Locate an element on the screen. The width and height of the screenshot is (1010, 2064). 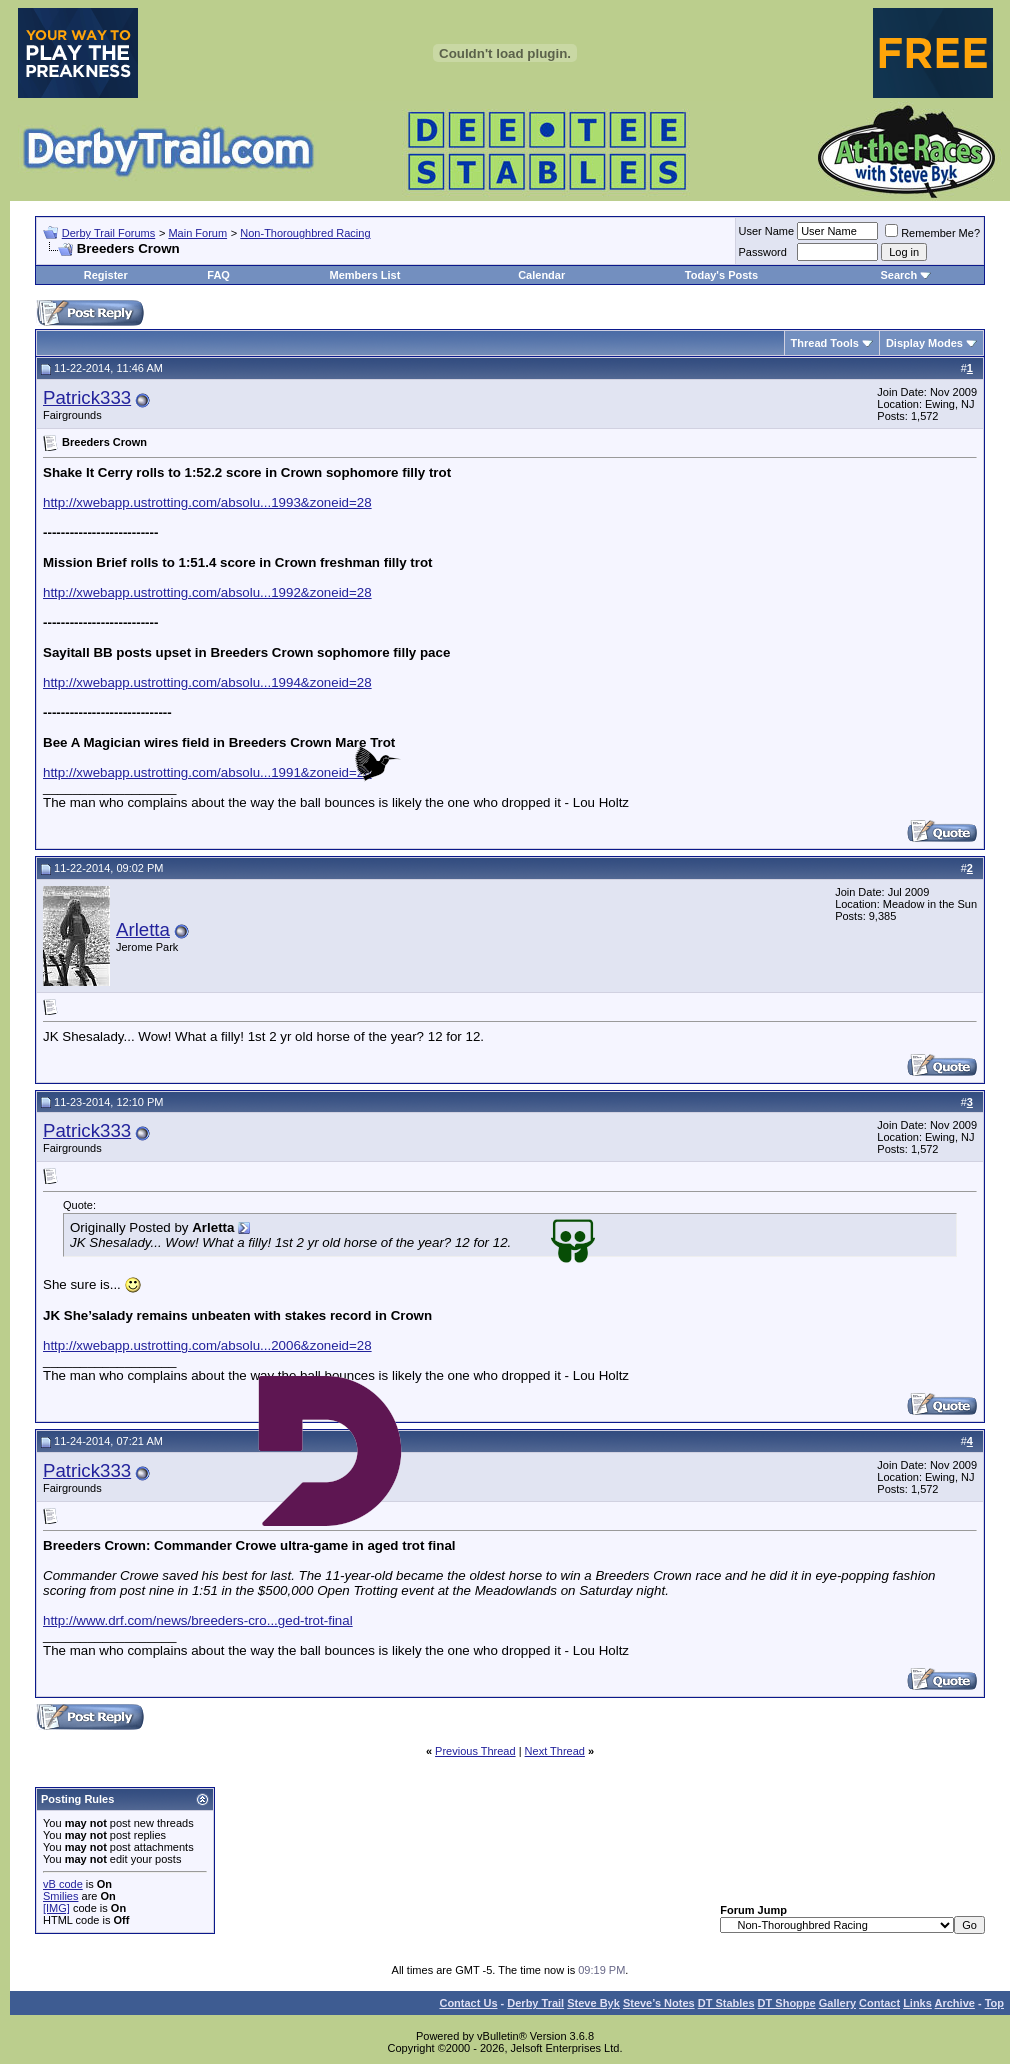
LaTeX typesetting system logo is located at coordinates (378, 764).